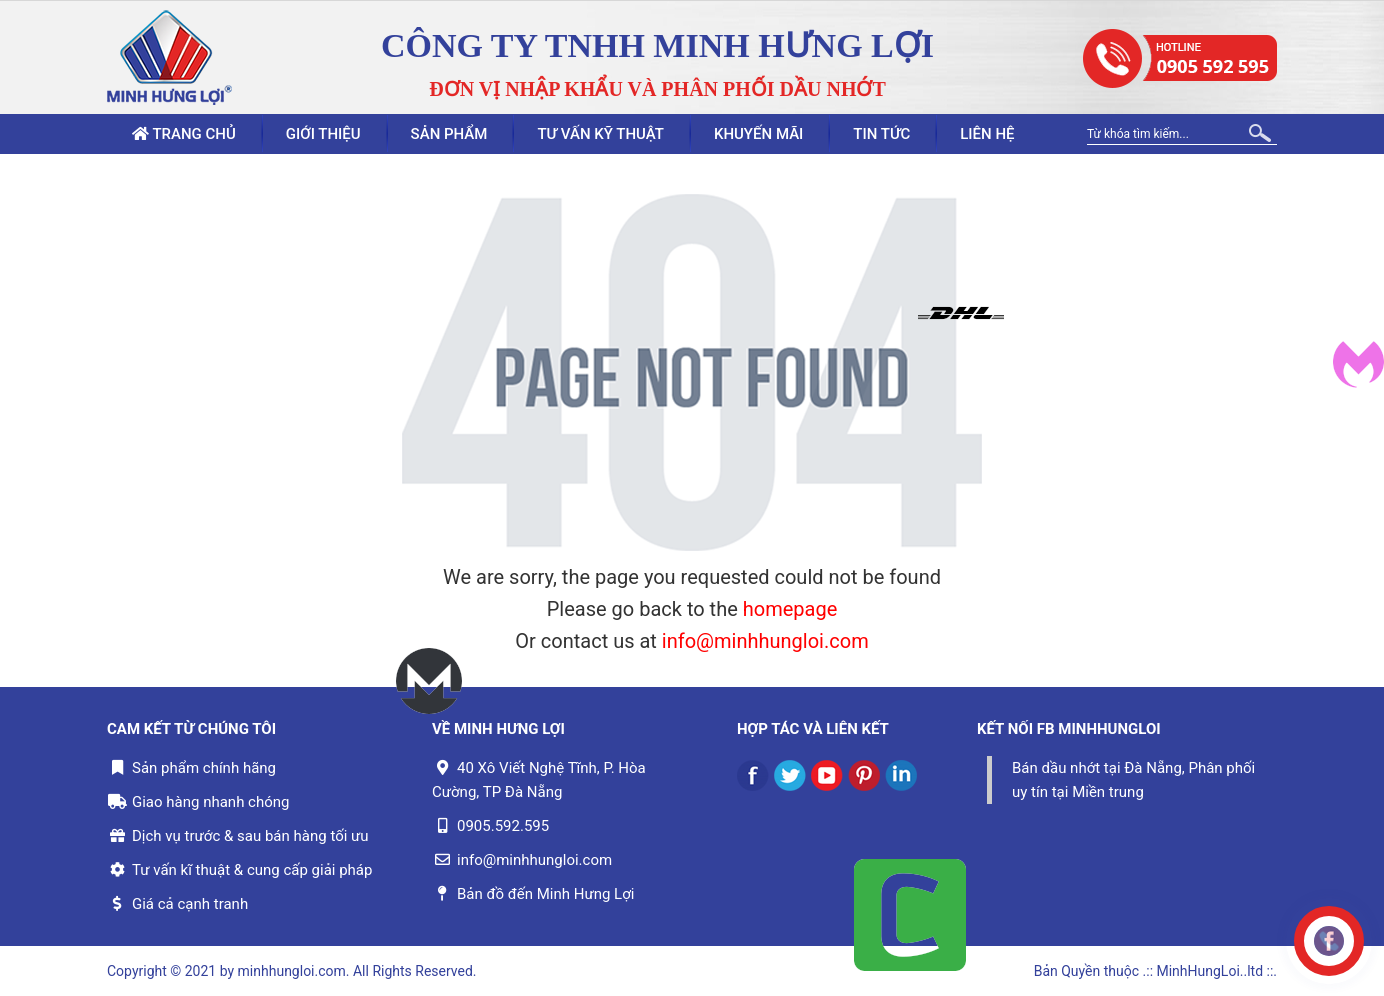  Describe the element at coordinates (910, 915) in the screenshot. I see `celery task queue library logo` at that location.